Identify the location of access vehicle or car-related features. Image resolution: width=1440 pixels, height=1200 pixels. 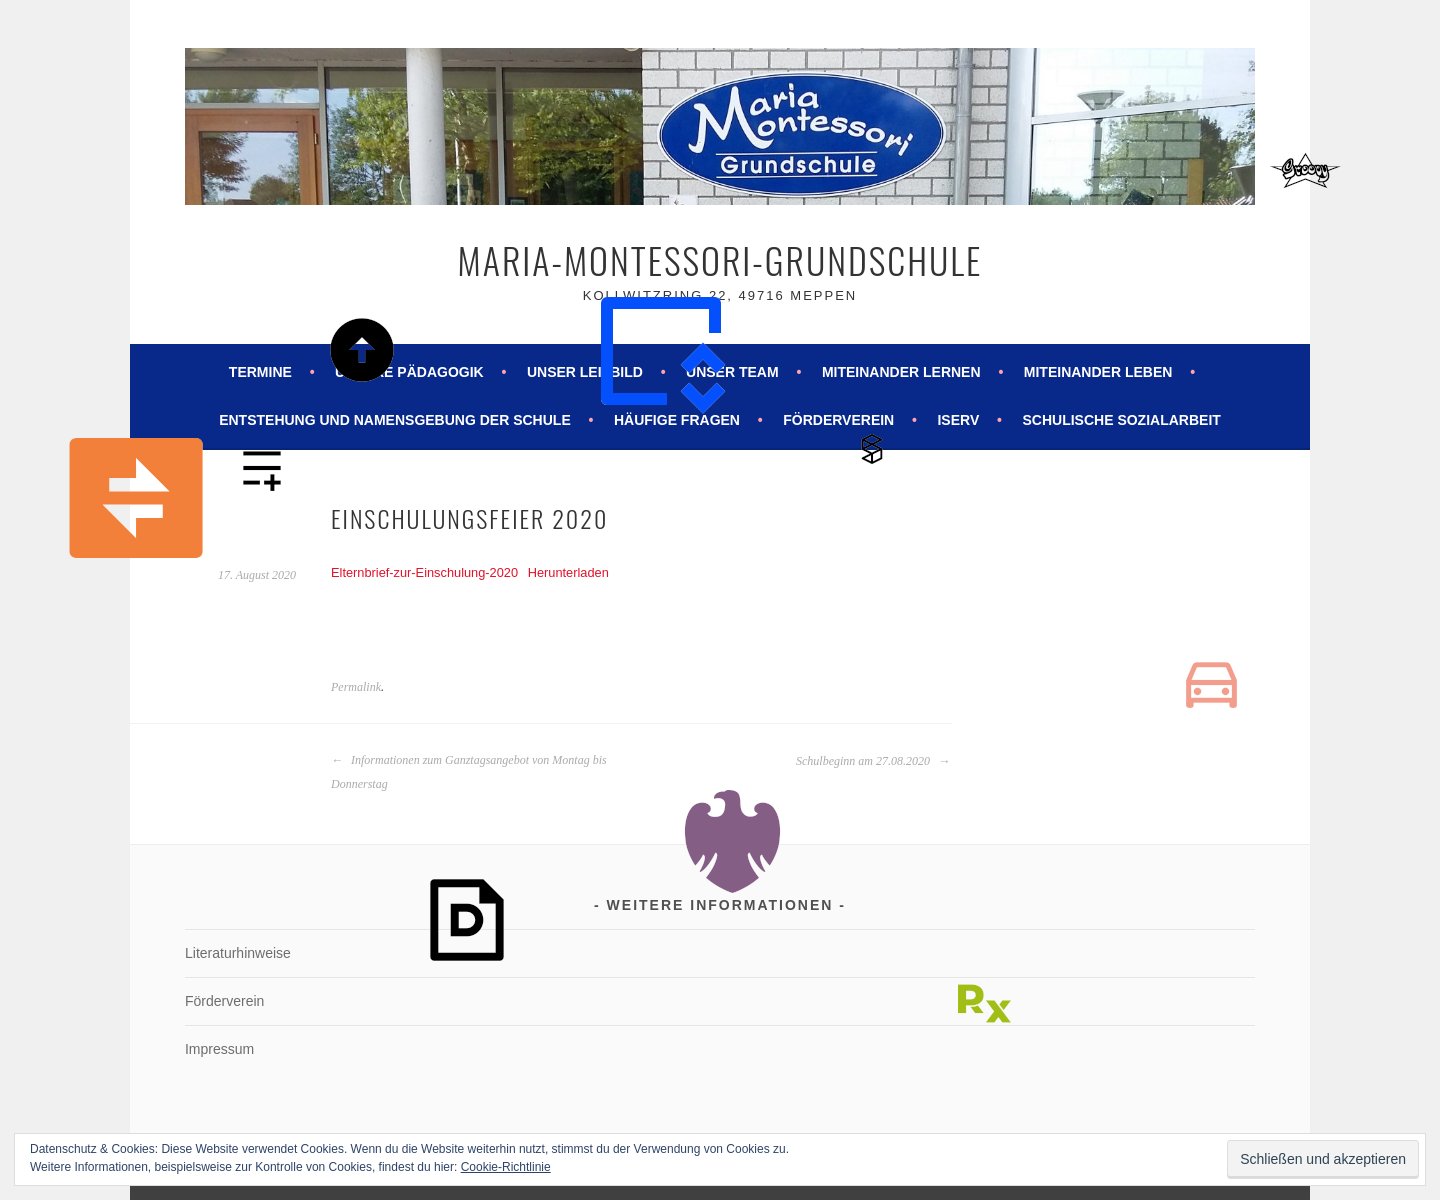
(1211, 682).